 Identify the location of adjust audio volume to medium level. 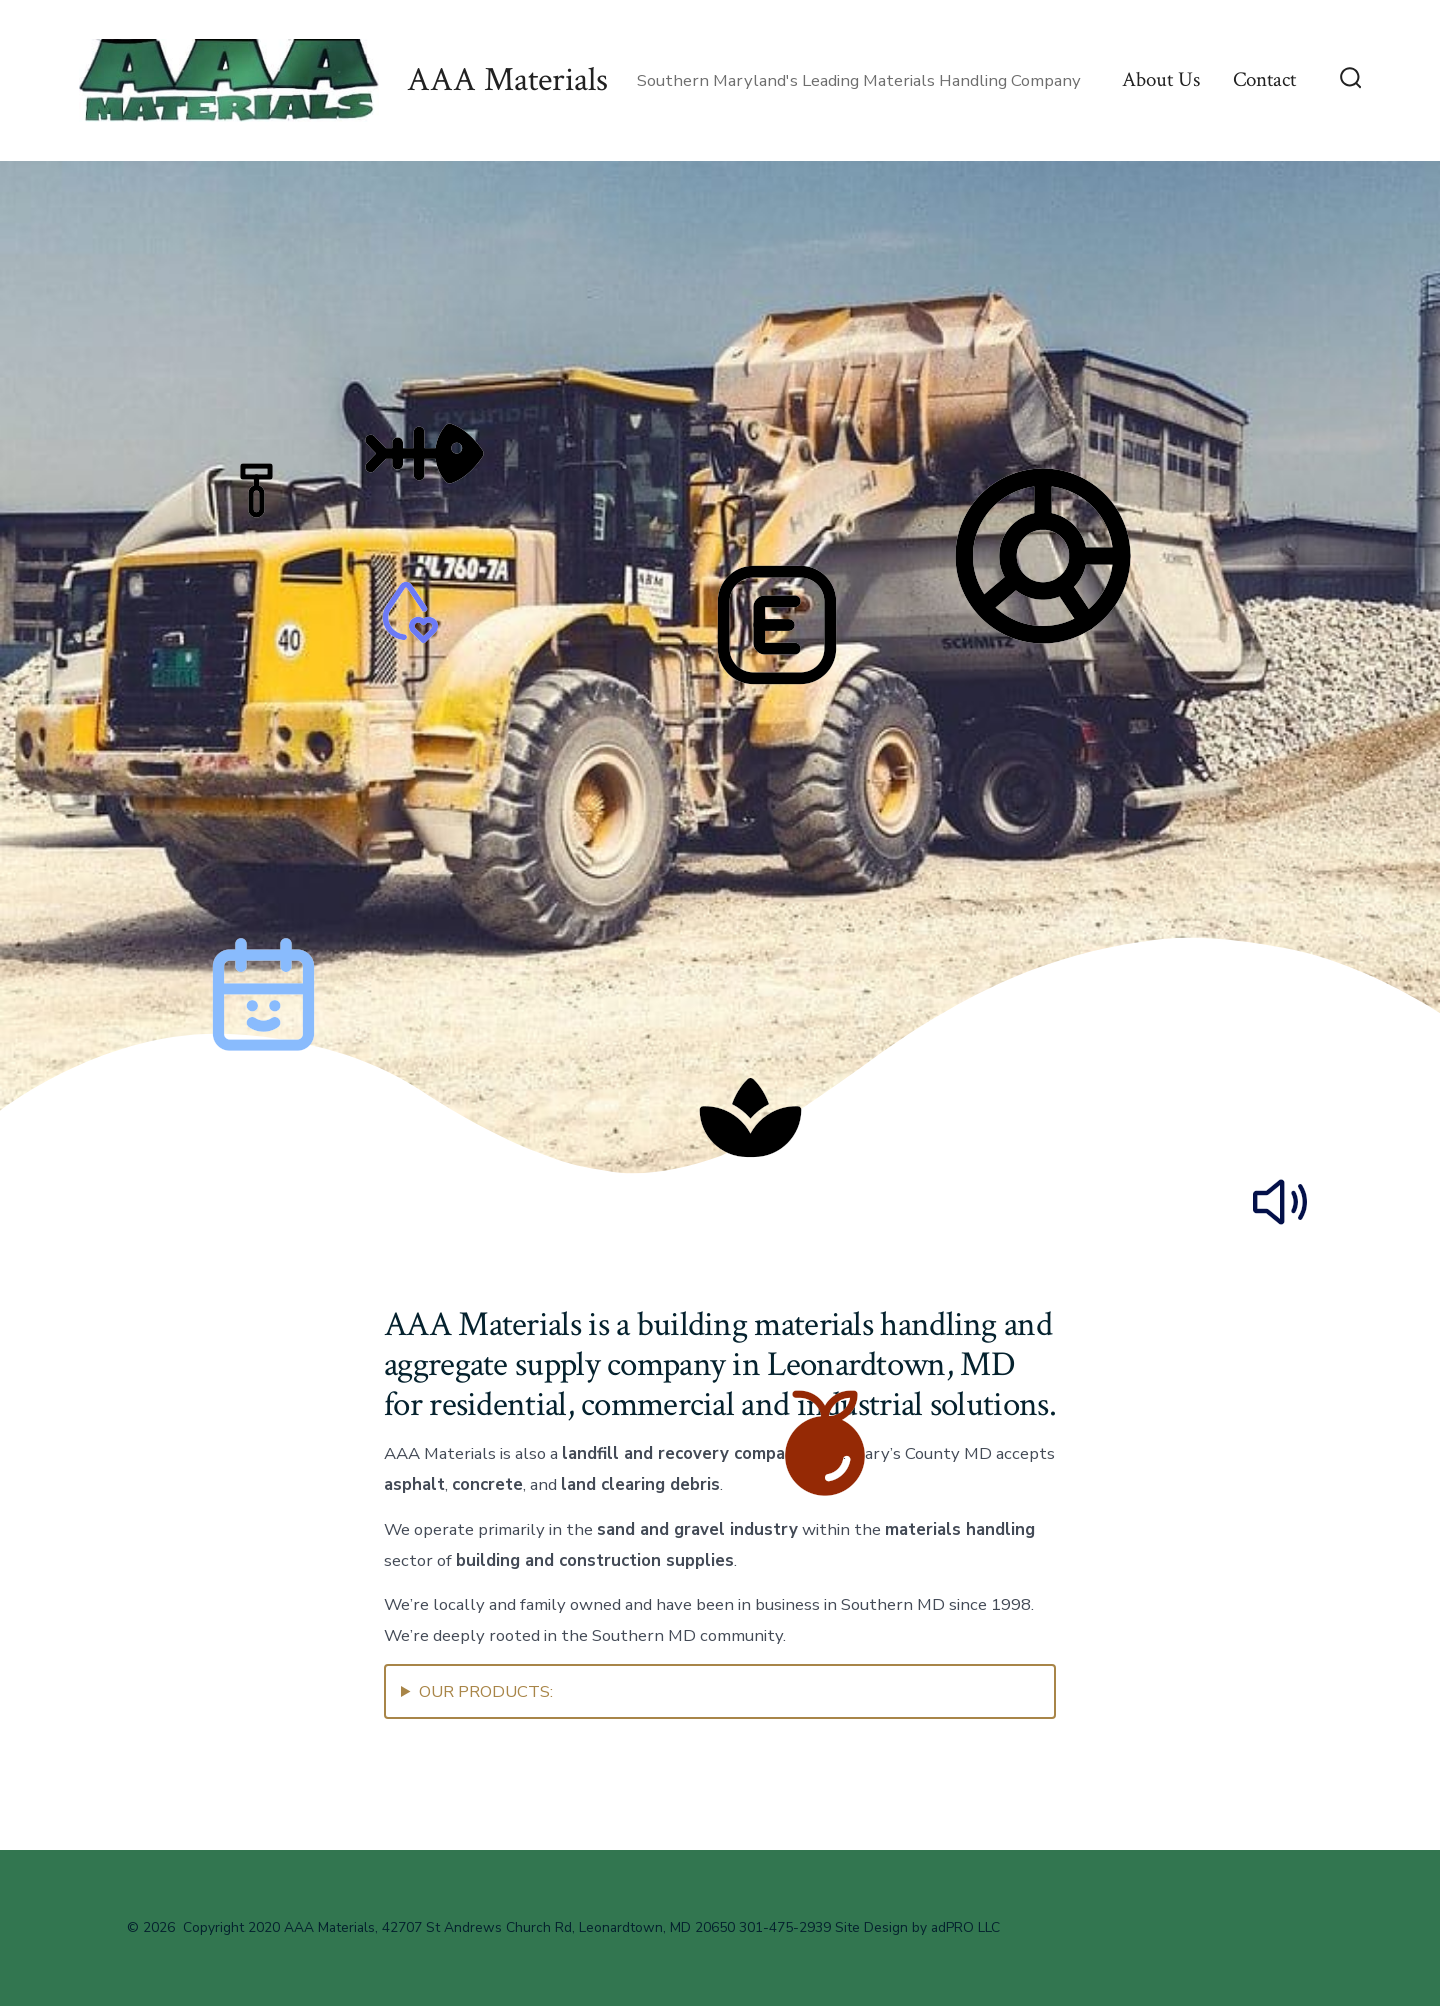
(1280, 1202).